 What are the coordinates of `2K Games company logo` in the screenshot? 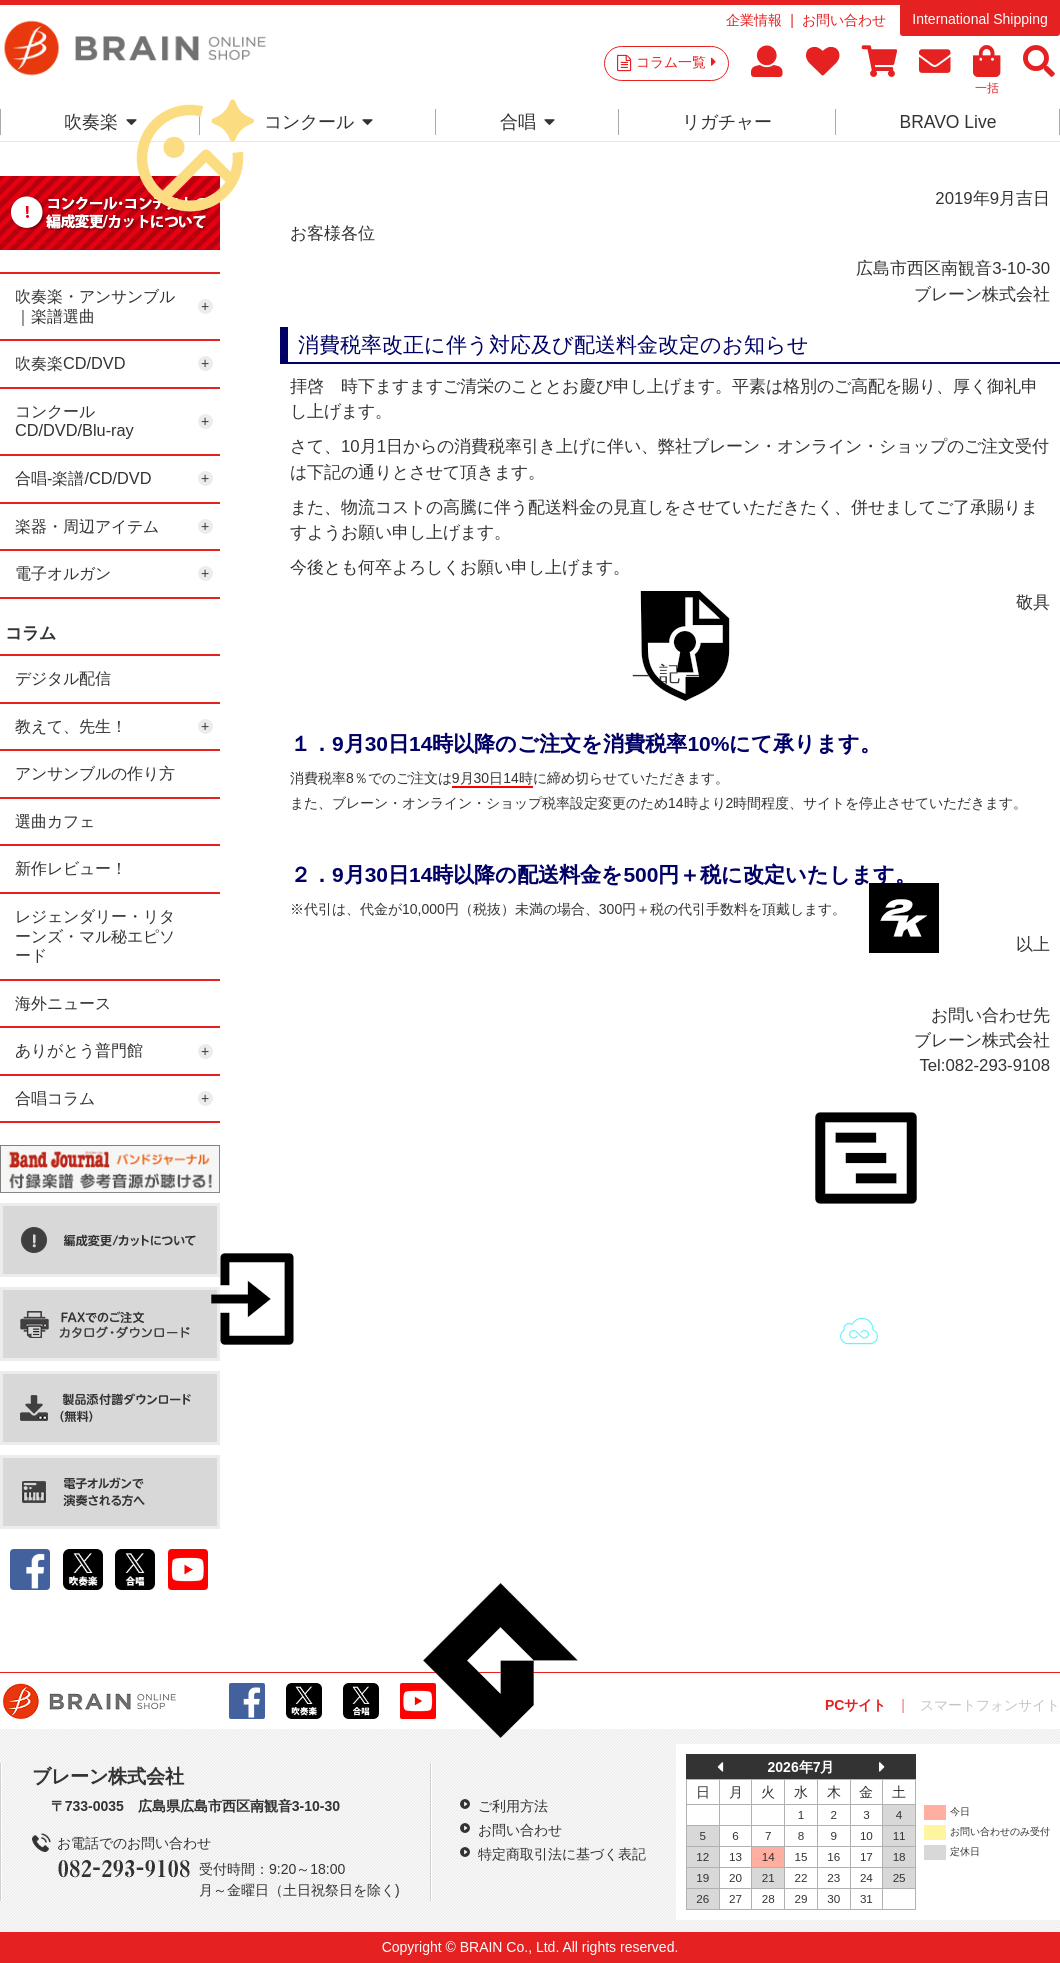 It's located at (904, 918).